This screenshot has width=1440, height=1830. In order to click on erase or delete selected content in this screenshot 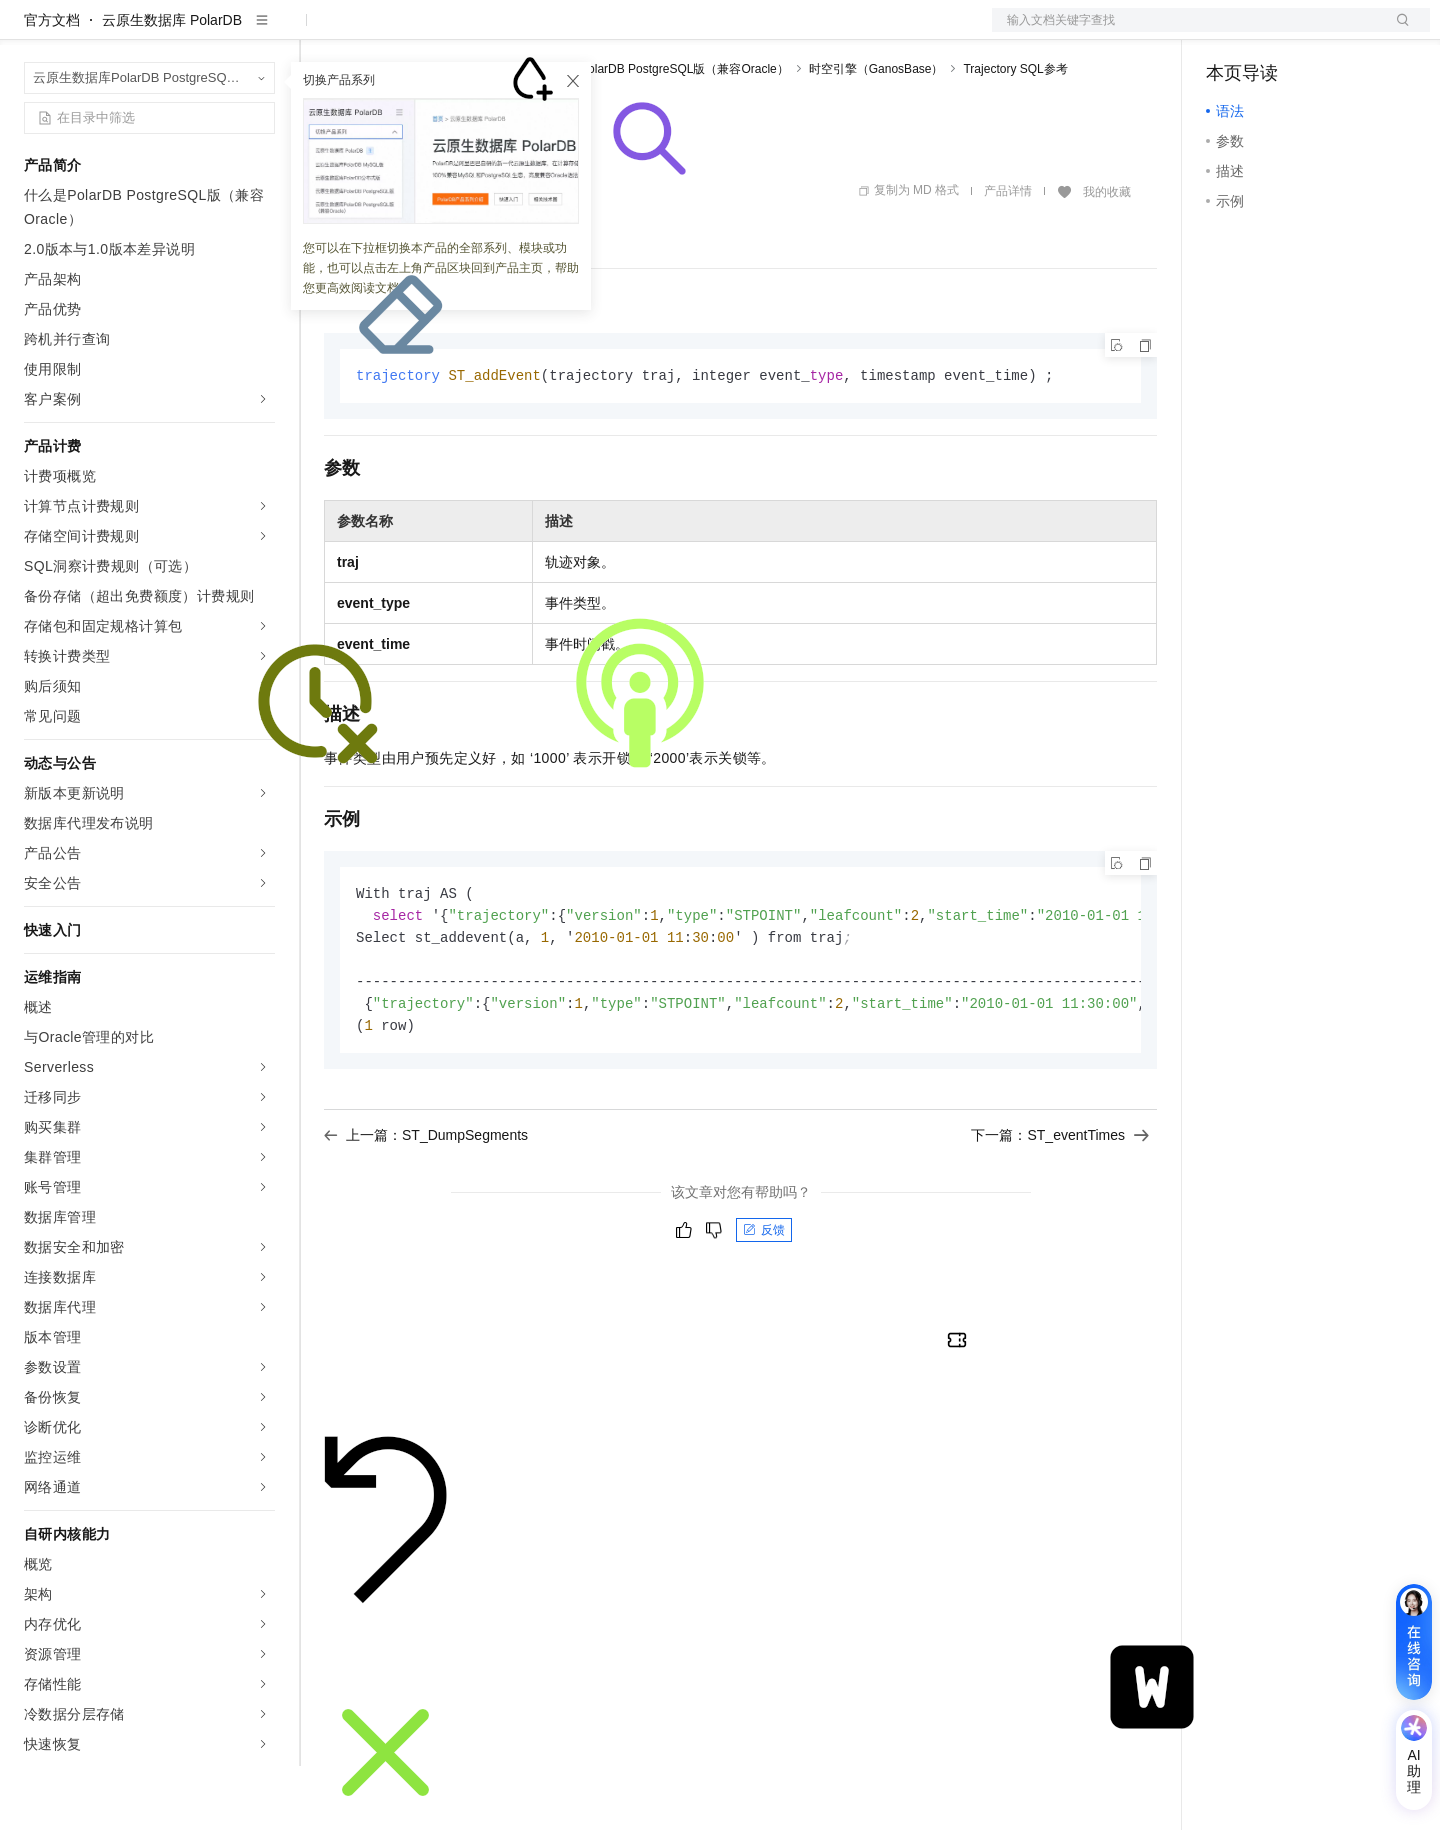, I will do `click(398, 314)`.